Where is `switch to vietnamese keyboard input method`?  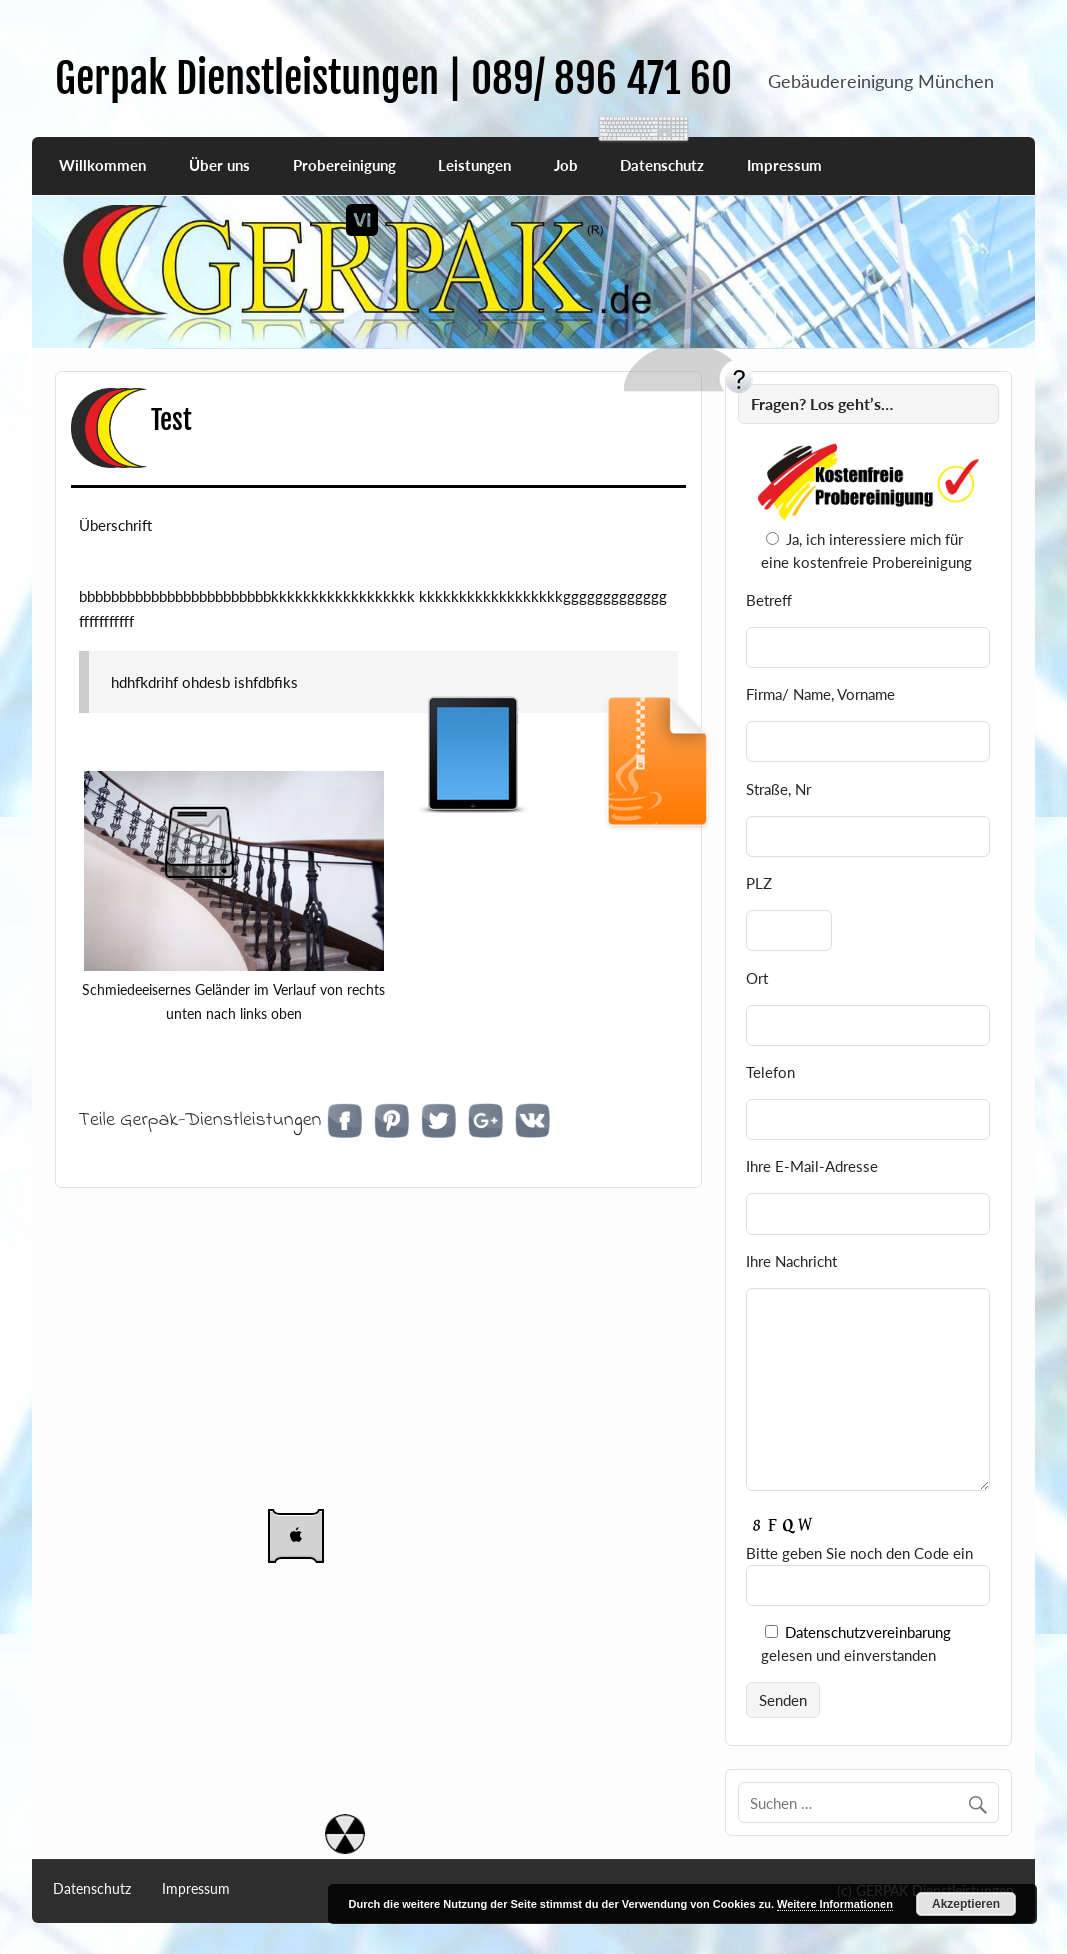
switch to vietnamese keyboard input method is located at coordinates (362, 220).